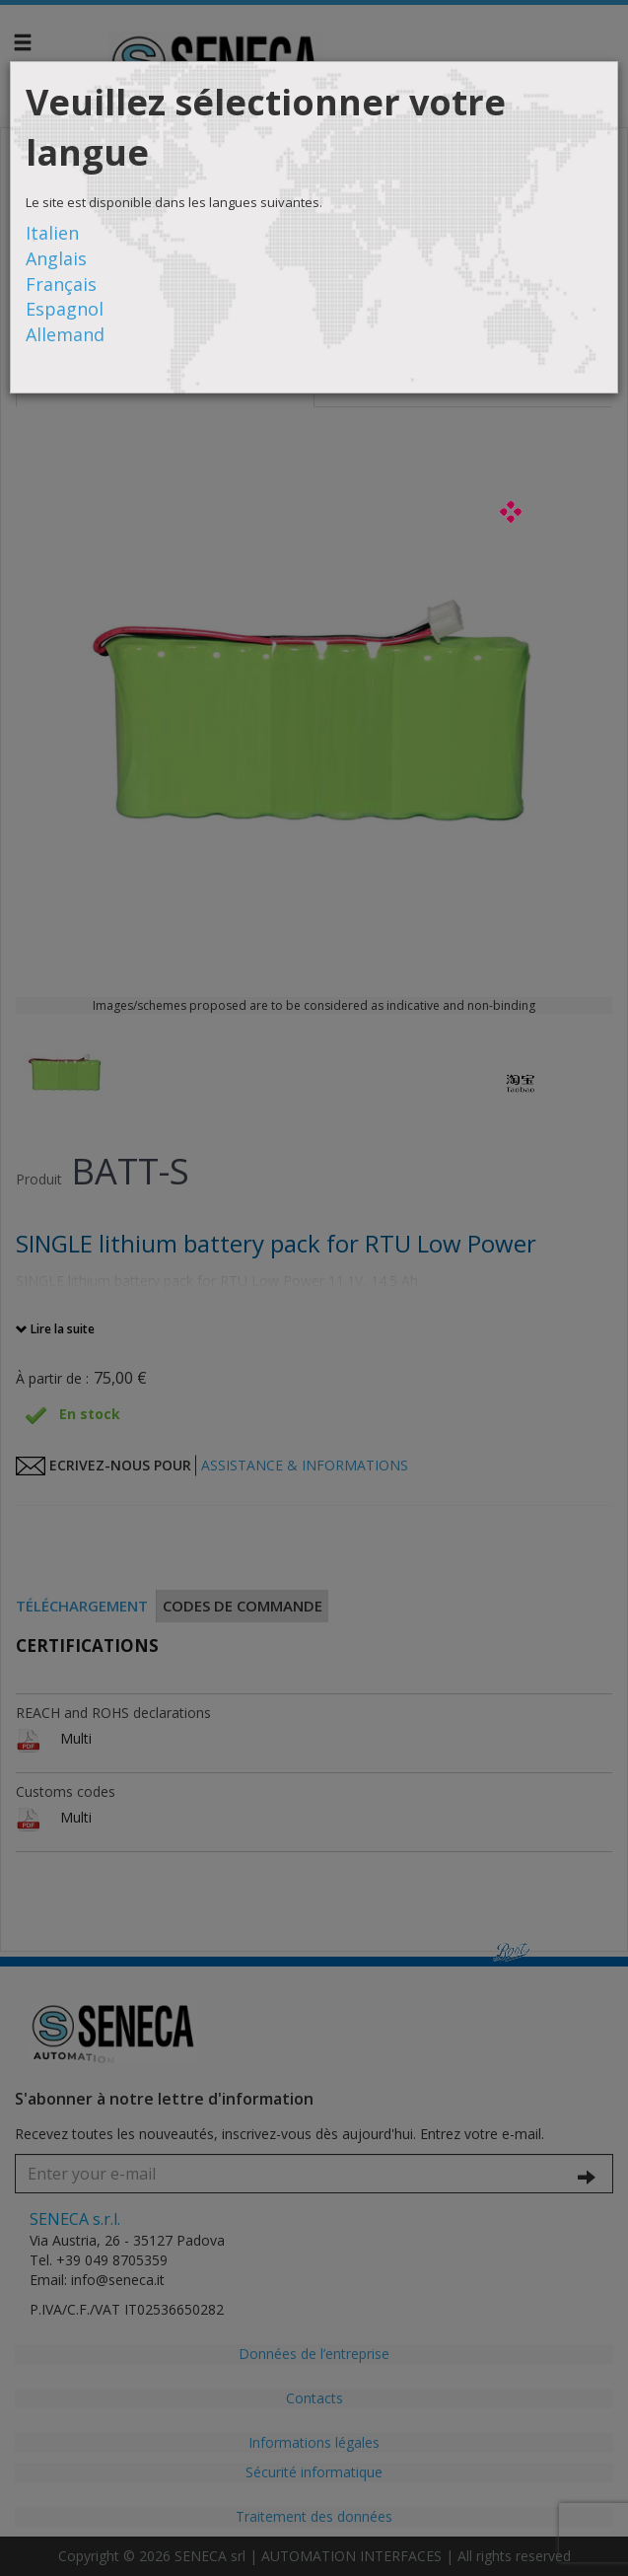 This screenshot has height=2576, width=628. I want to click on open the Taobao shopping app, so click(520, 1083).